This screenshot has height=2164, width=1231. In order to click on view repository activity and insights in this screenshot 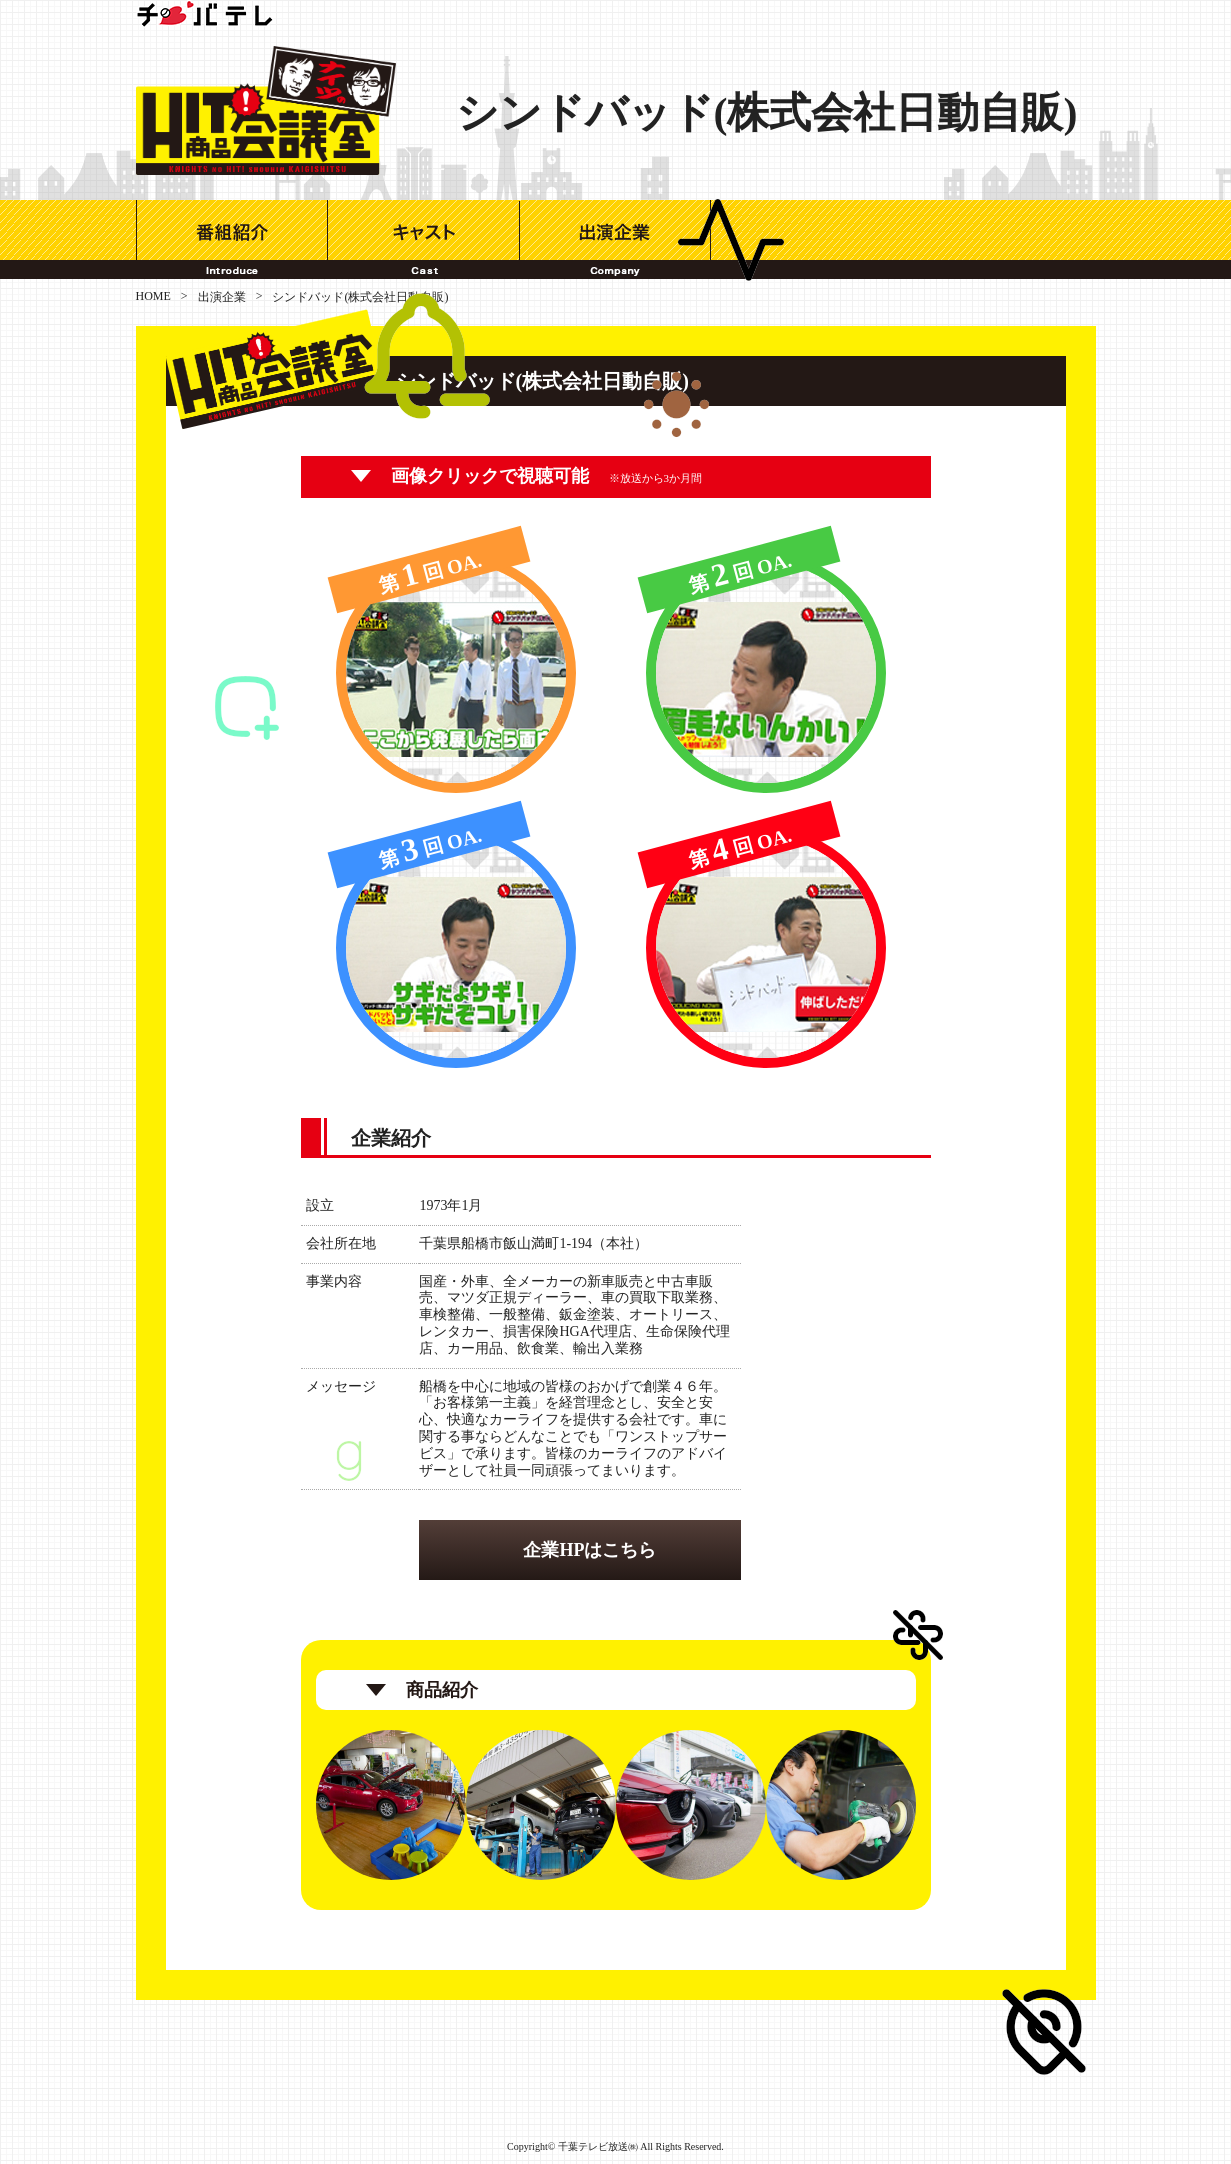, I will do `click(731, 241)`.